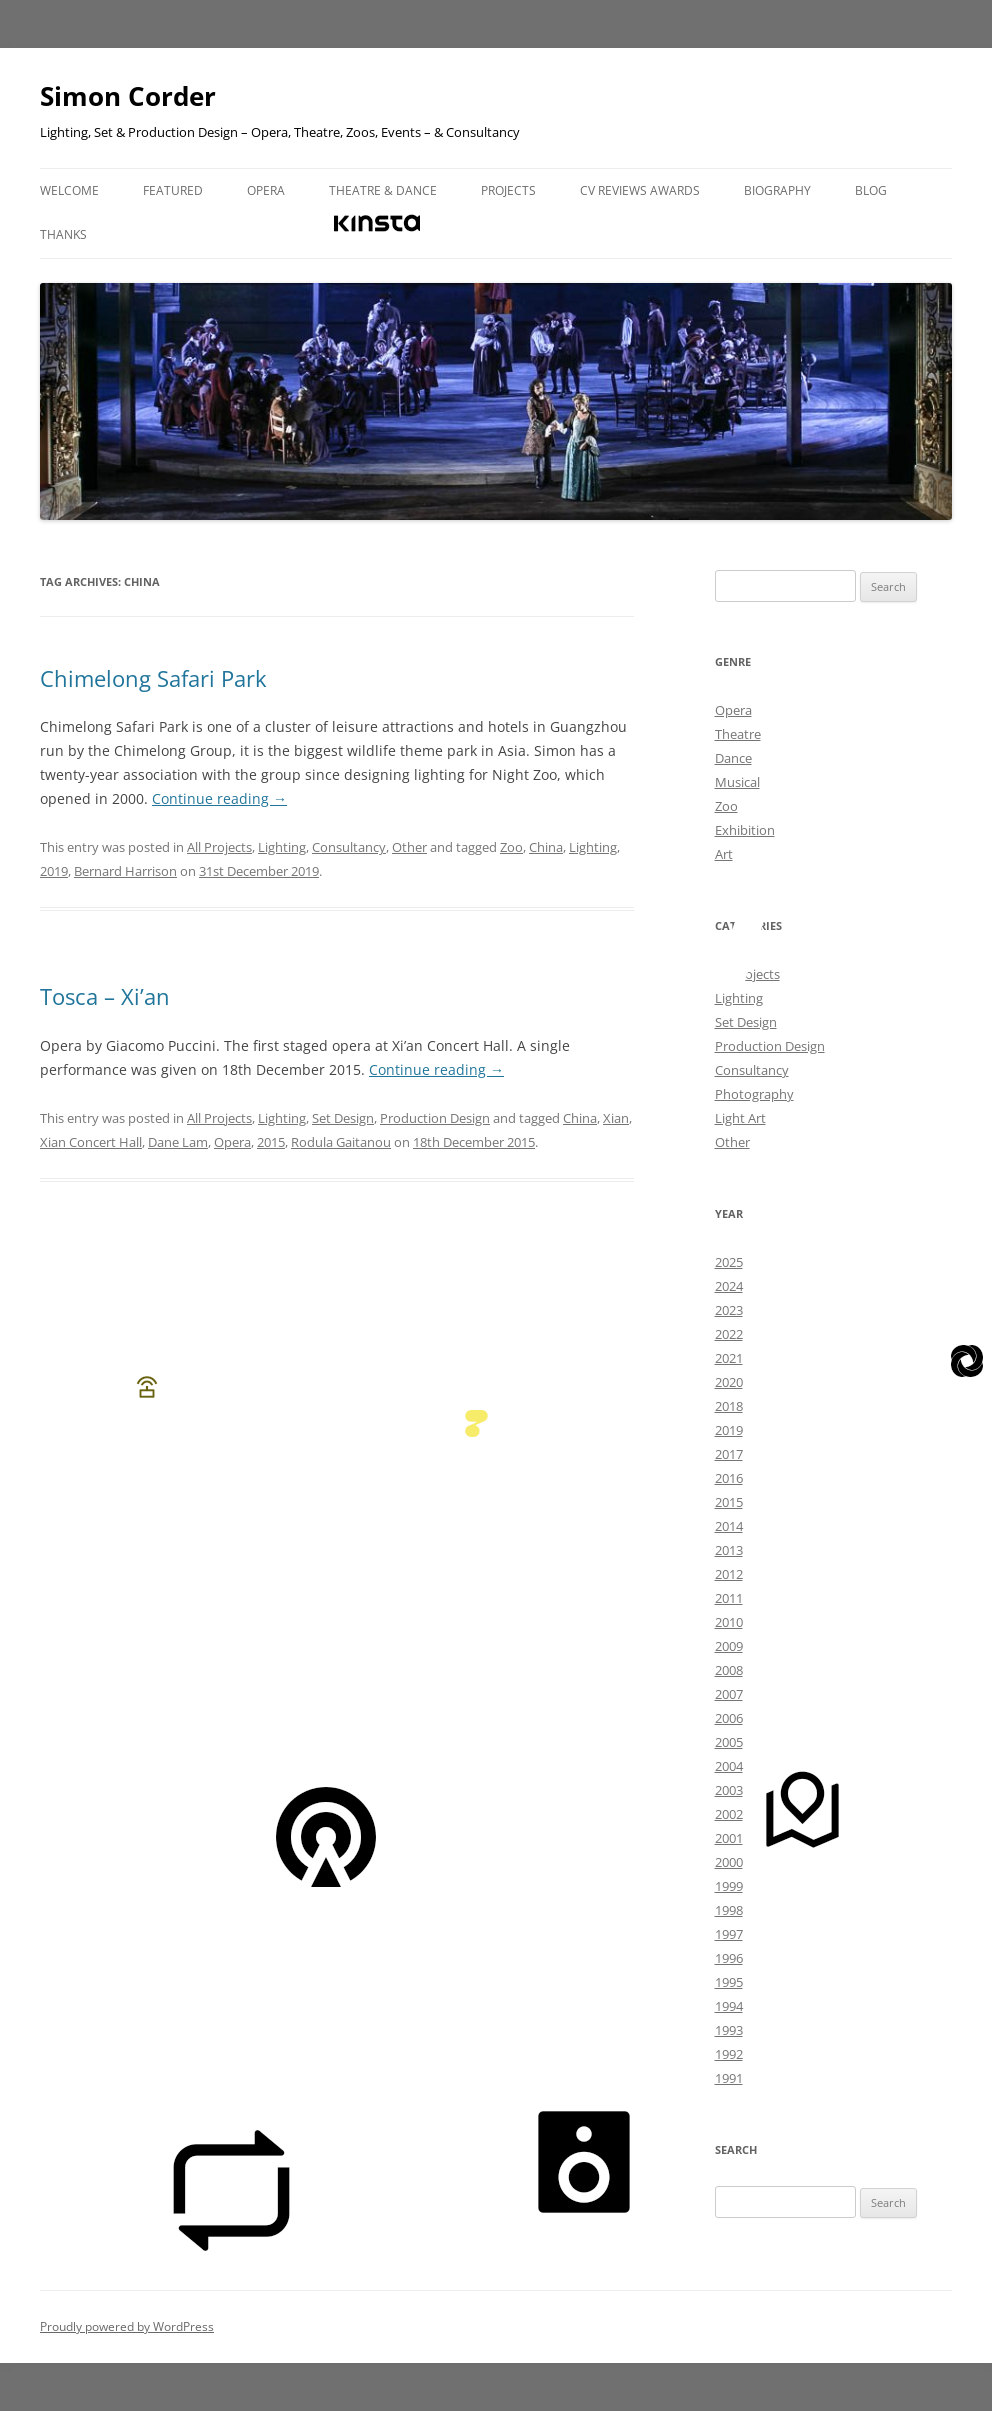 The image size is (992, 2411). What do you see at coordinates (476, 1423) in the screenshot?
I see `open HTTPie API client` at bounding box center [476, 1423].